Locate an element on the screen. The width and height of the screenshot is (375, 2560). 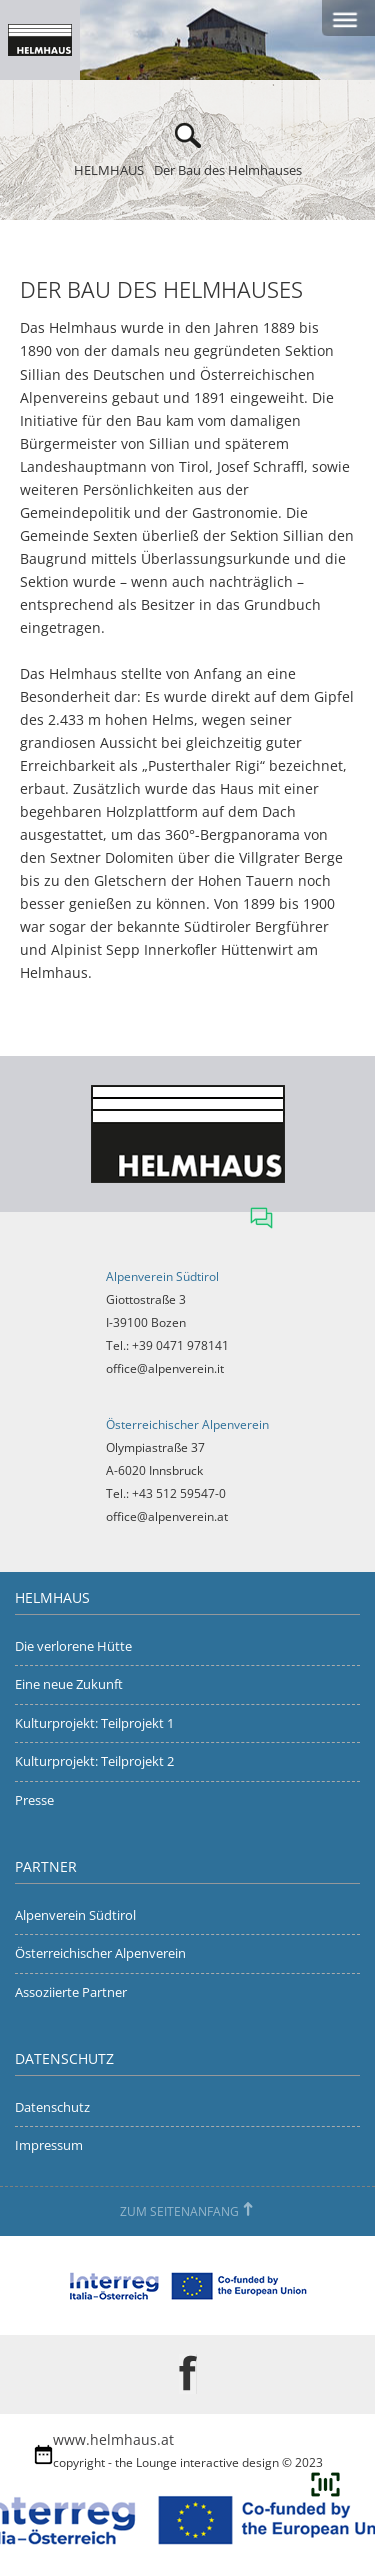
select a date range is located at coordinates (43, 2454).